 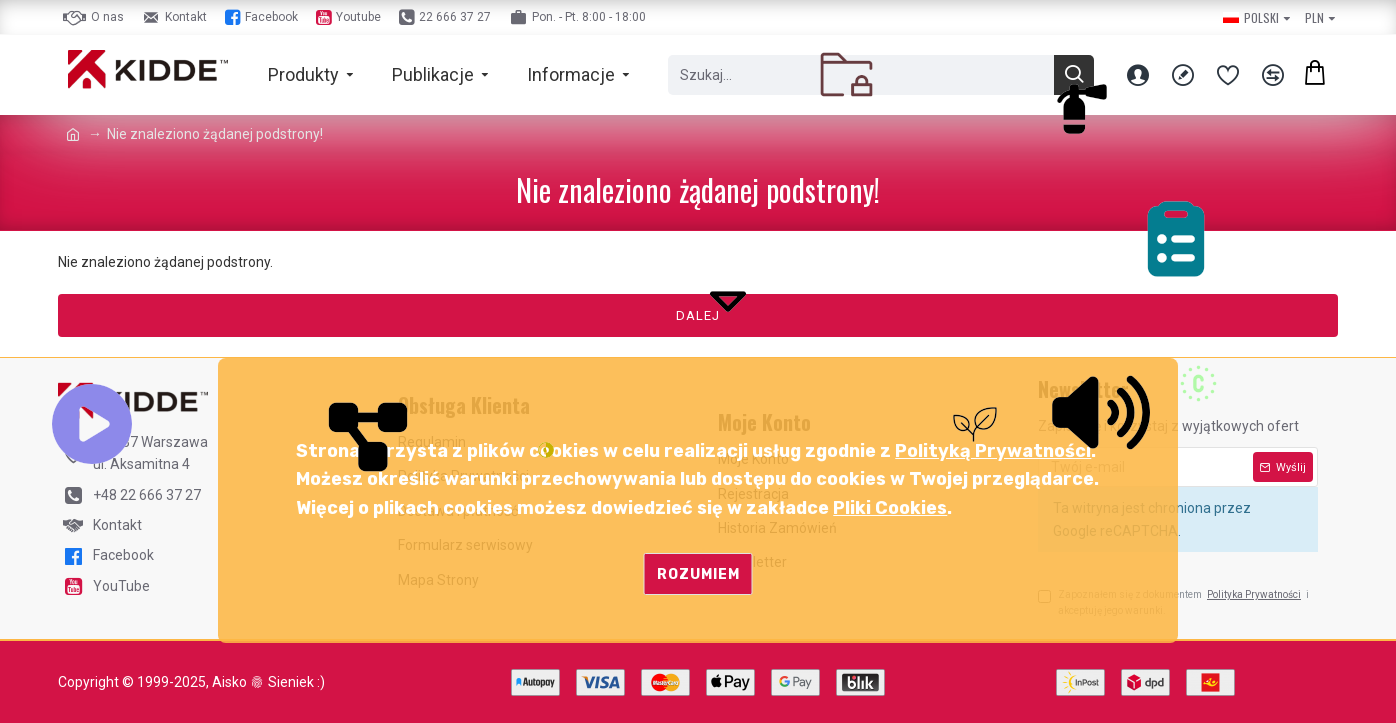 I want to click on access a password-protected folder, so click(x=846, y=74).